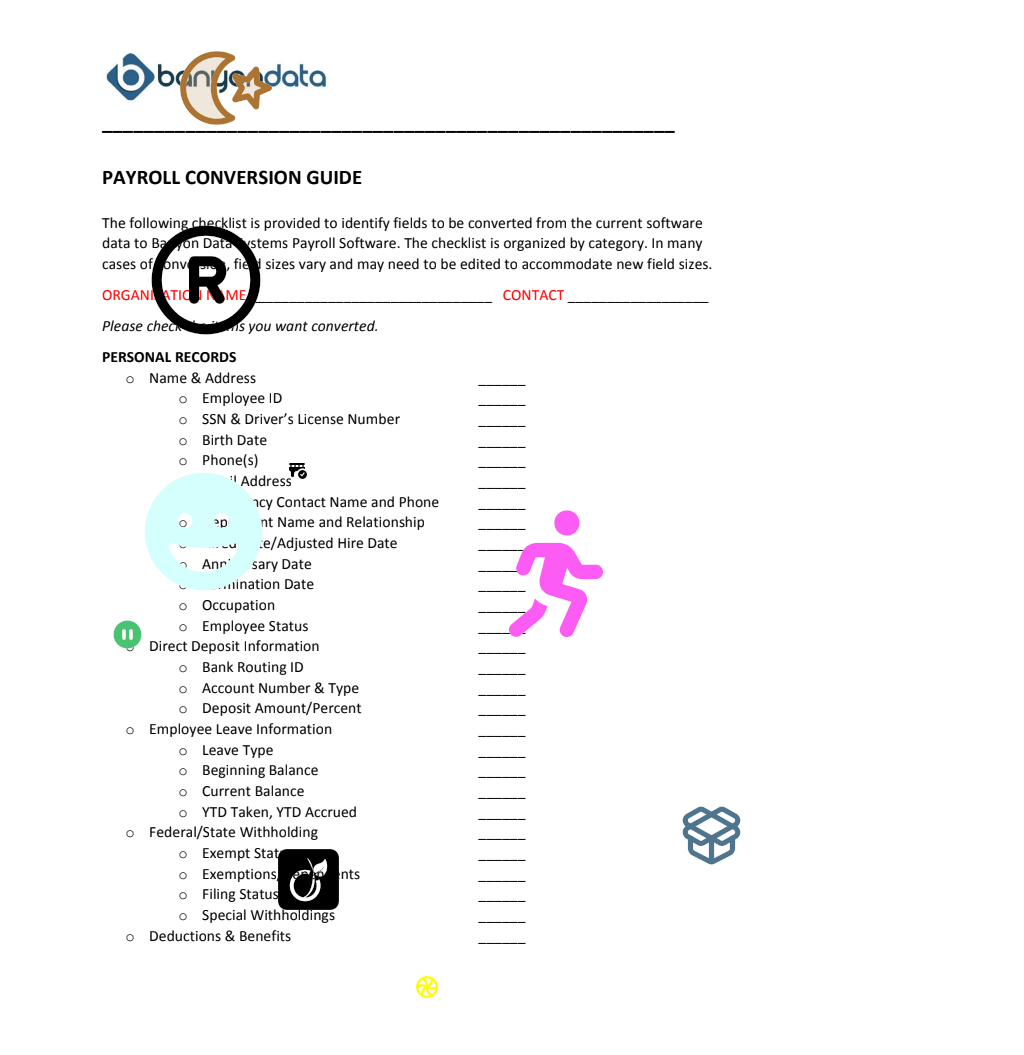  What do you see at coordinates (427, 987) in the screenshot?
I see `indicates loading or processing in progress` at bounding box center [427, 987].